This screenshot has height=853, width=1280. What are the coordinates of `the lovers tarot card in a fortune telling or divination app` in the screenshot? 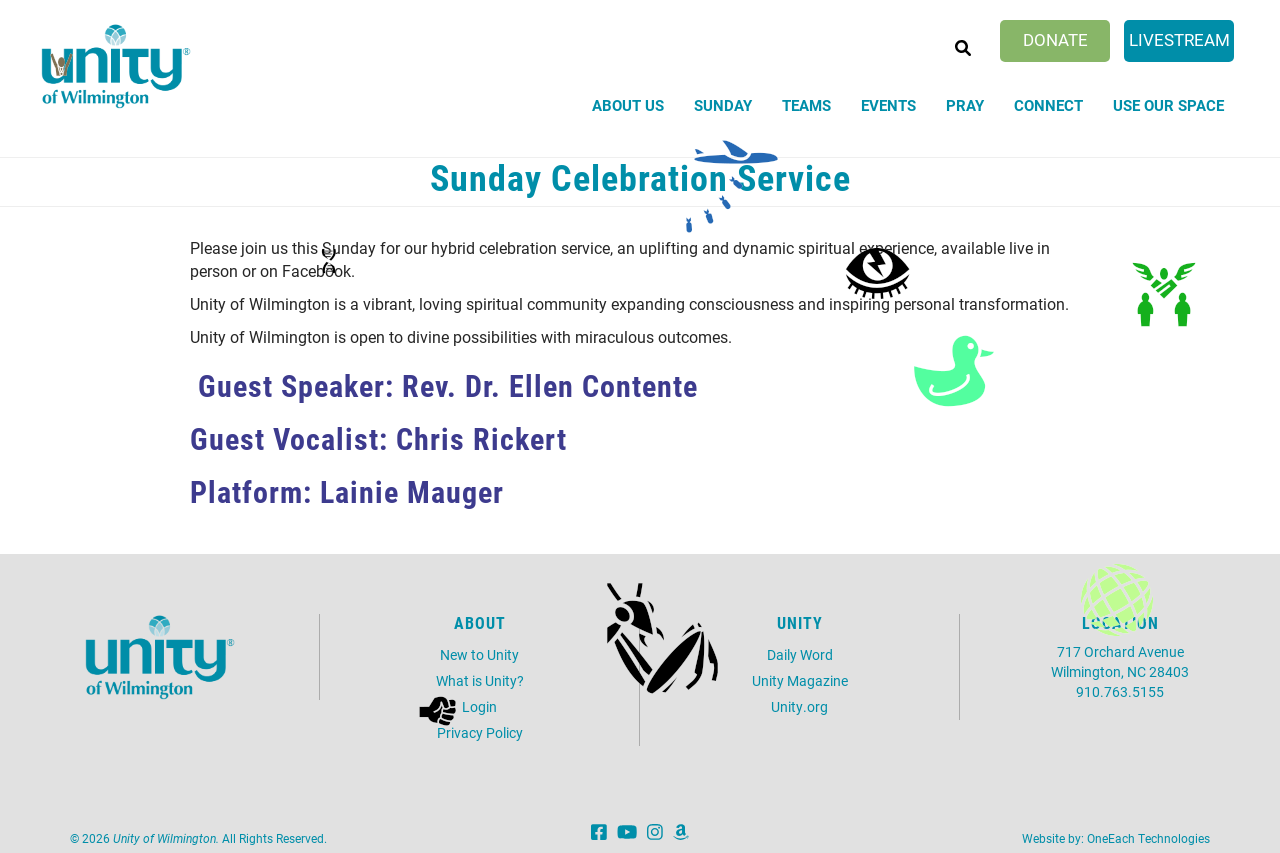 It's located at (1164, 295).